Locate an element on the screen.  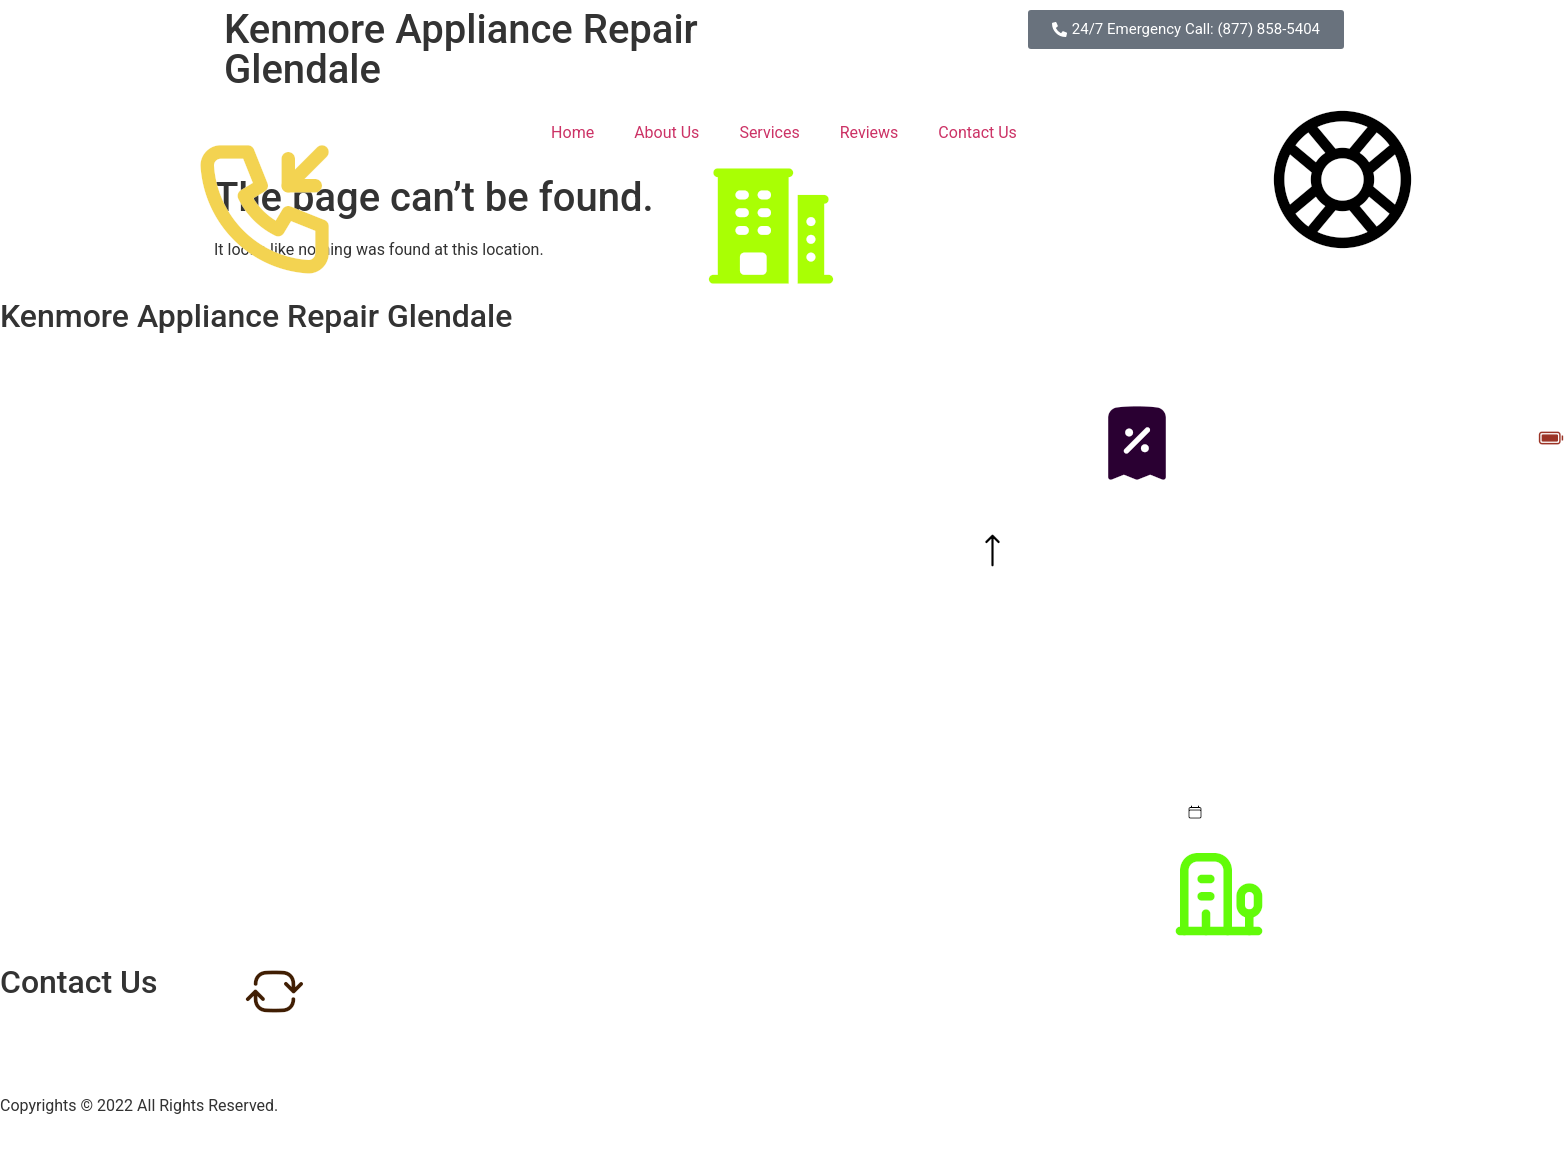
view calendar or schedule is located at coordinates (1195, 812).